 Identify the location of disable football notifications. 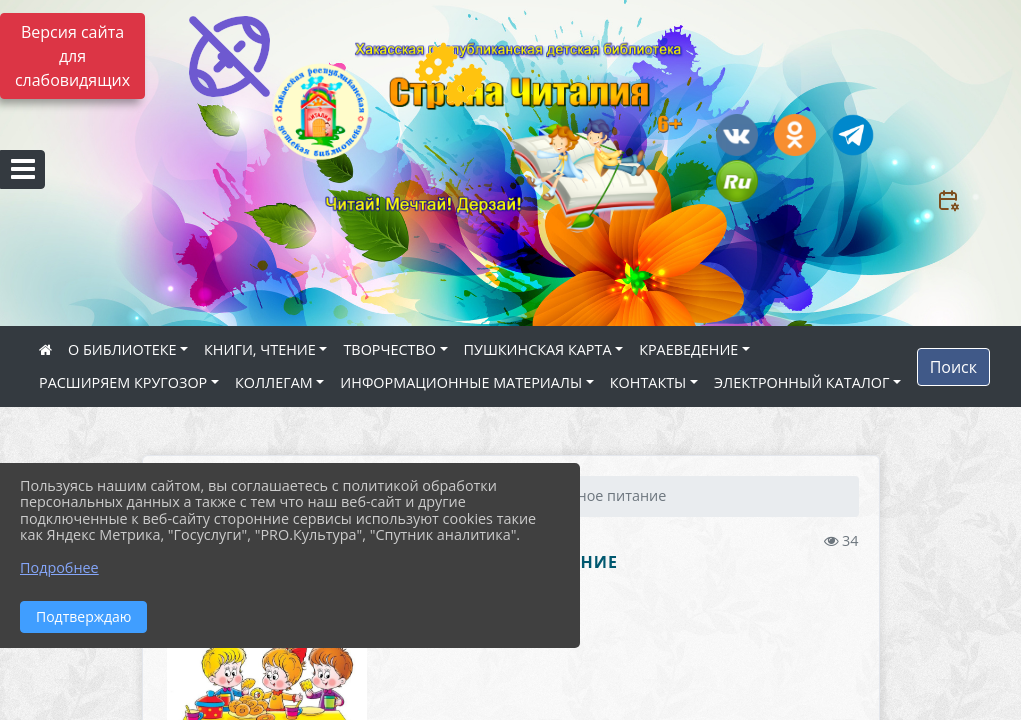
(229, 56).